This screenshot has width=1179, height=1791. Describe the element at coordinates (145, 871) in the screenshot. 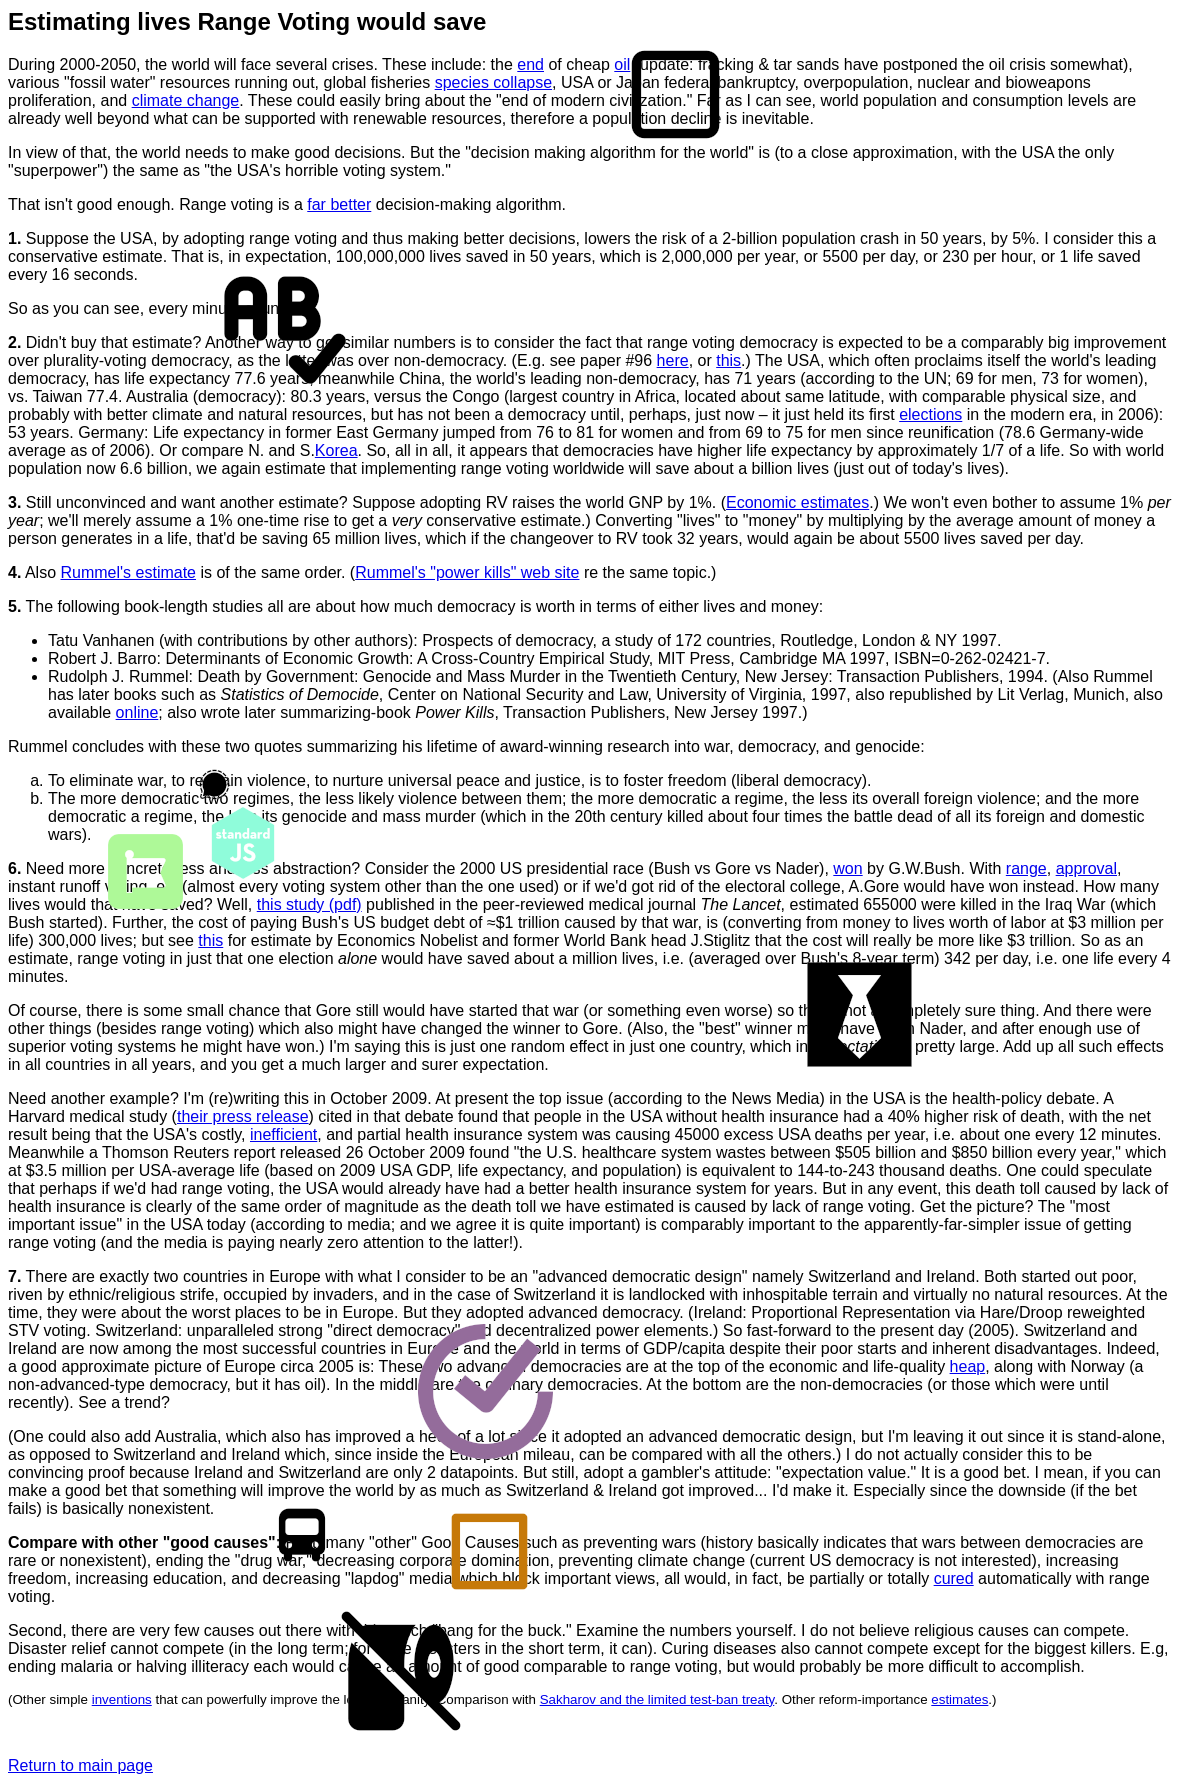

I see `font awesome brand logo` at that location.